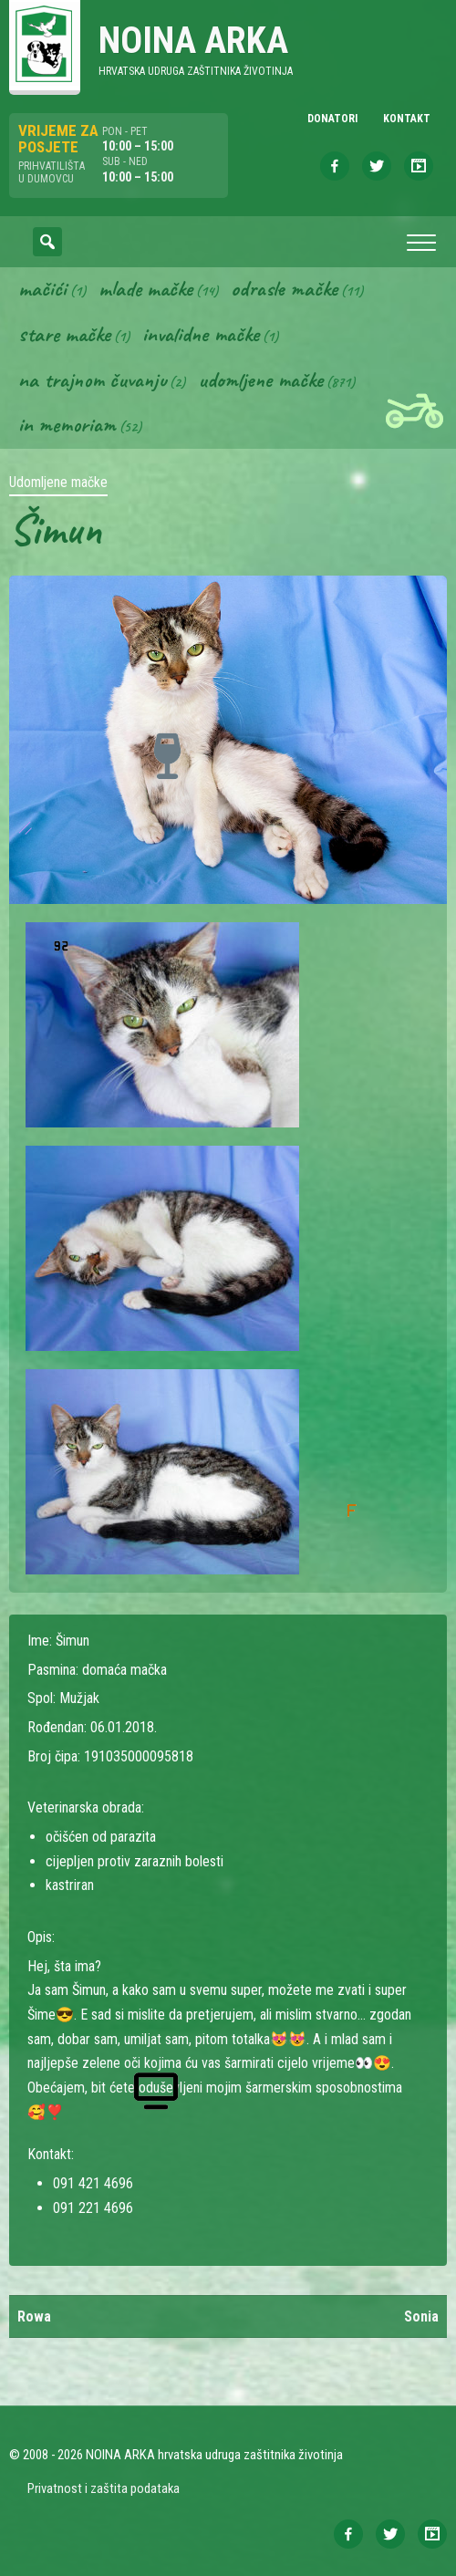 This screenshot has width=456, height=2576. I want to click on select motorcycle as vehicle type, so click(414, 411).